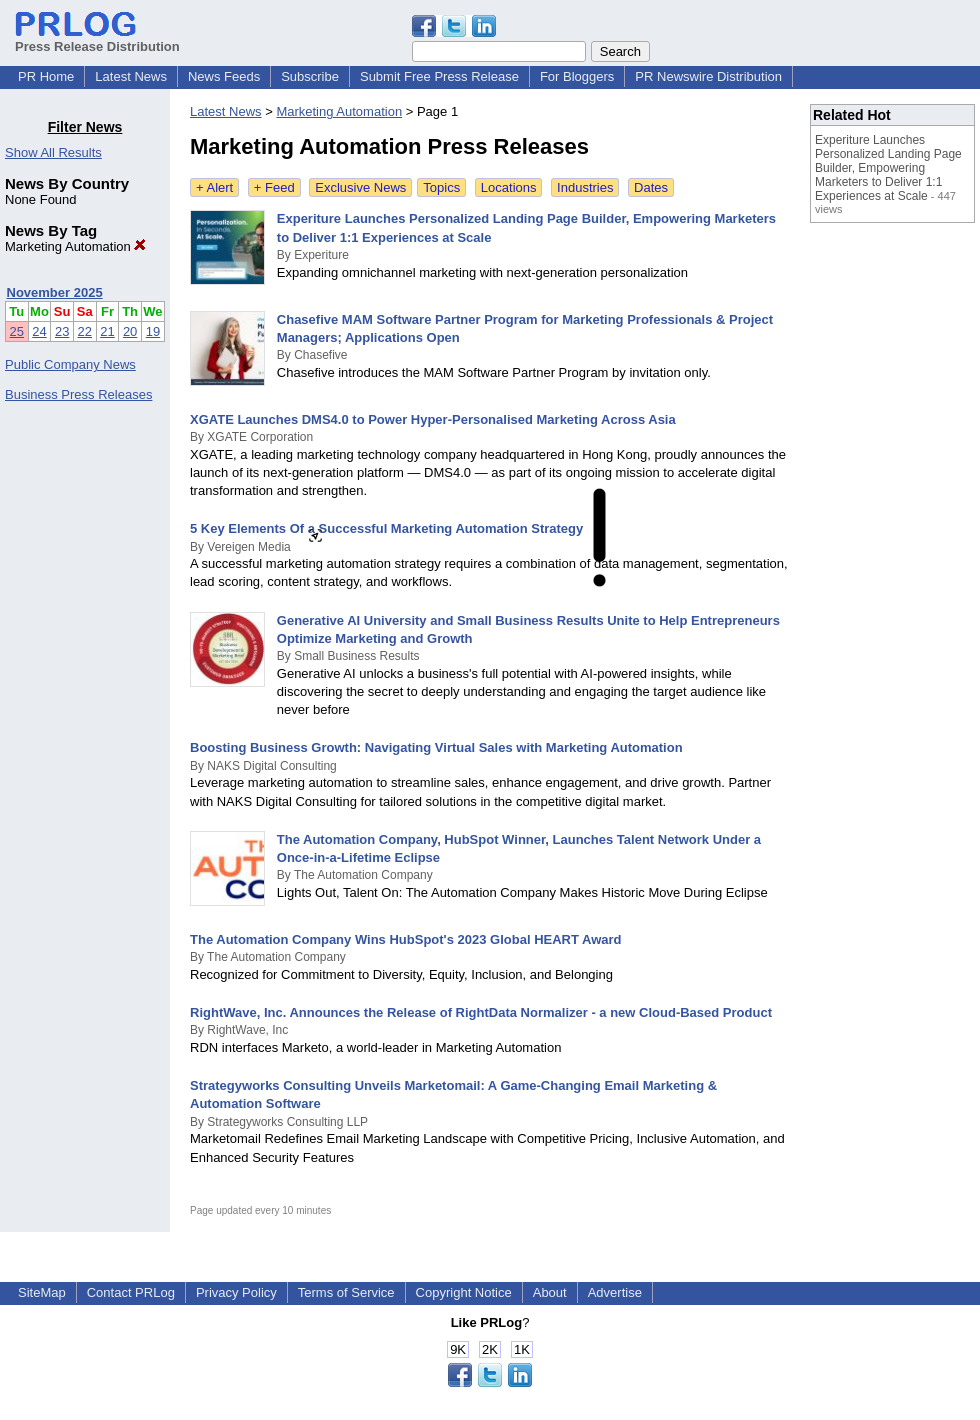 The width and height of the screenshot is (980, 1420). I want to click on scan to detect current location, so click(315, 535).